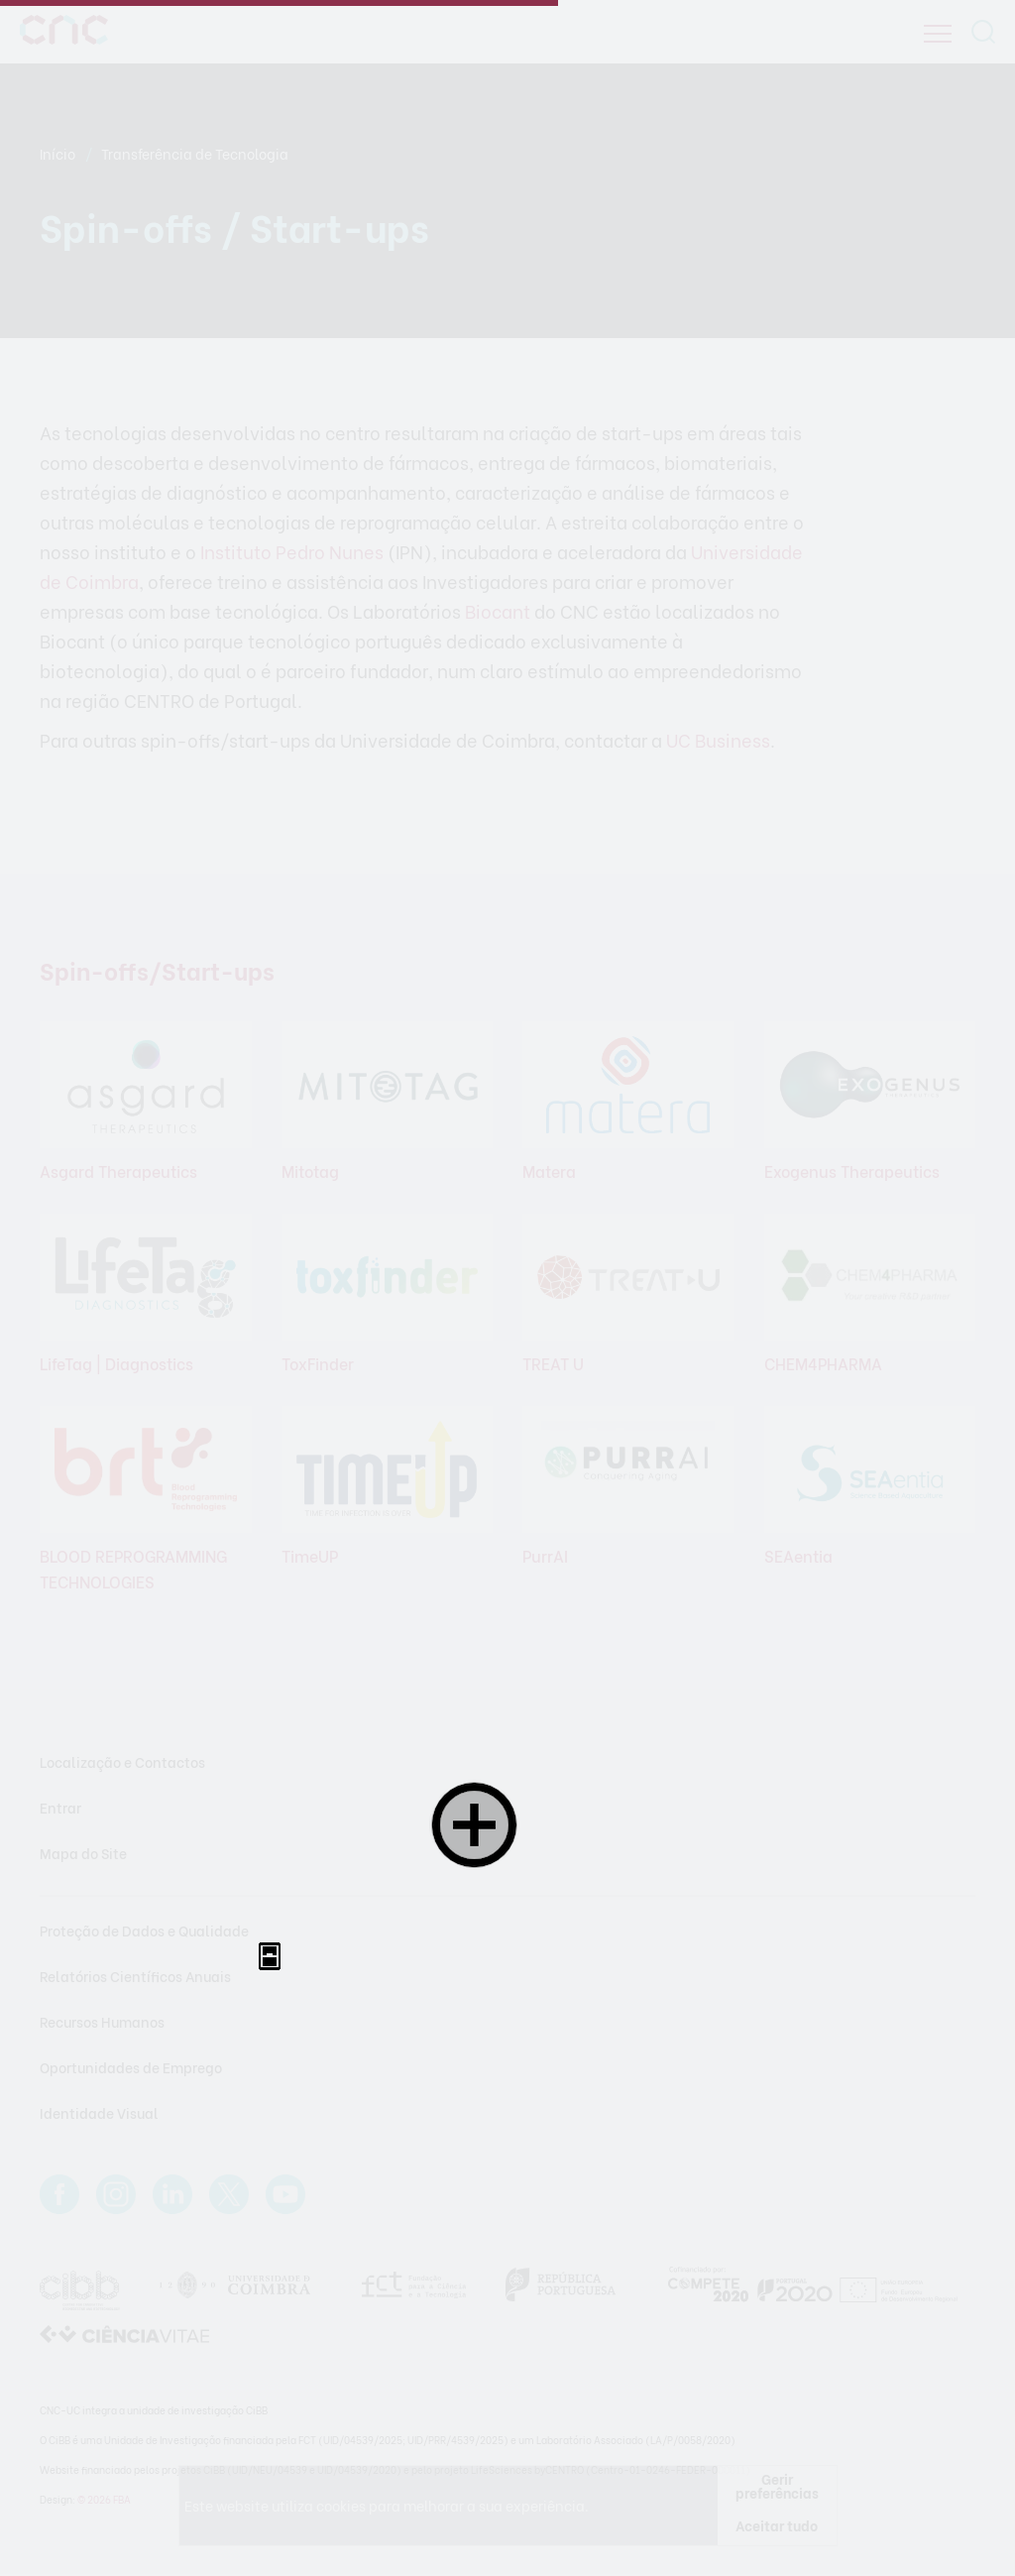 This screenshot has height=2576, width=1015. I want to click on add a new item or element, so click(474, 1824).